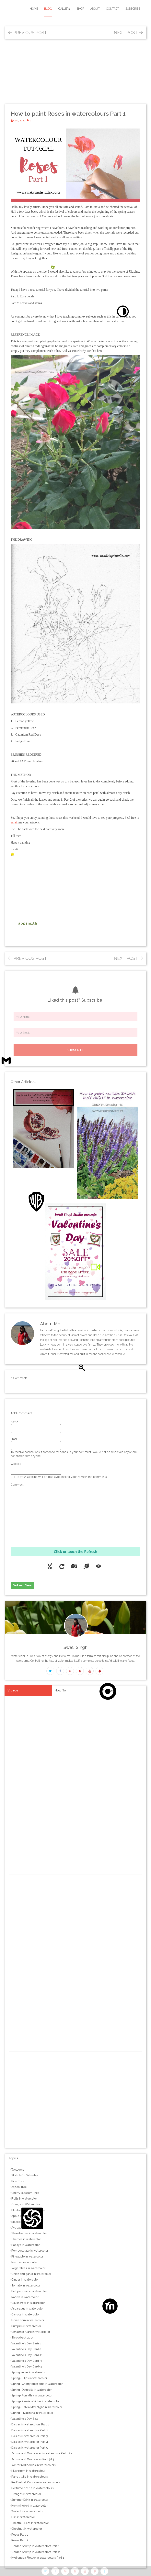 Image resolution: width=151 pixels, height=2576 pixels. I want to click on skeleton ui framework logo, so click(53, 267).